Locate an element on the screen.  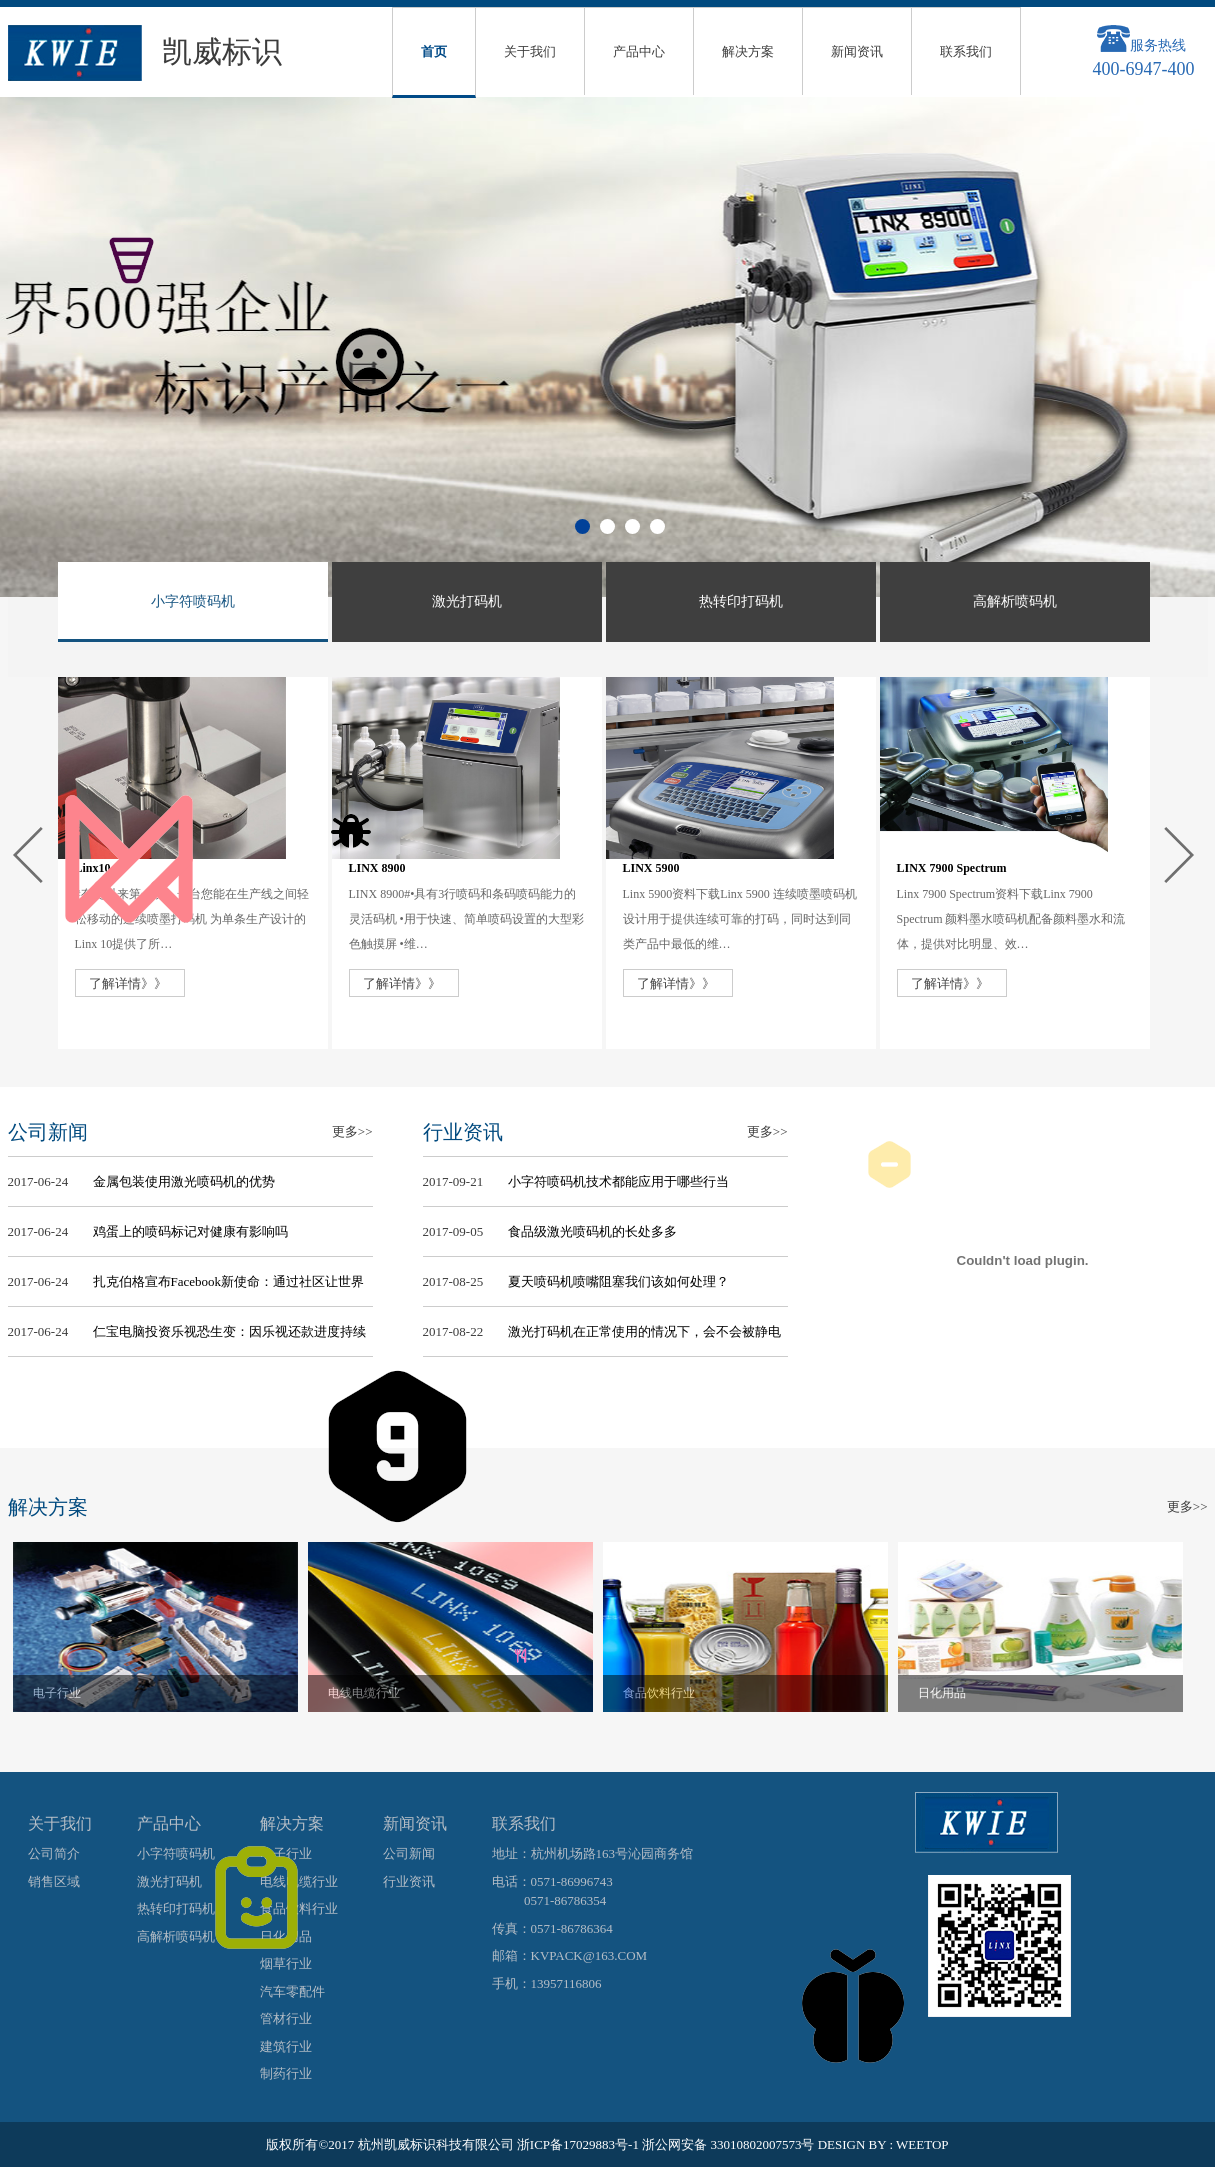
view feedback or satisfaction survey is located at coordinates (256, 1897).